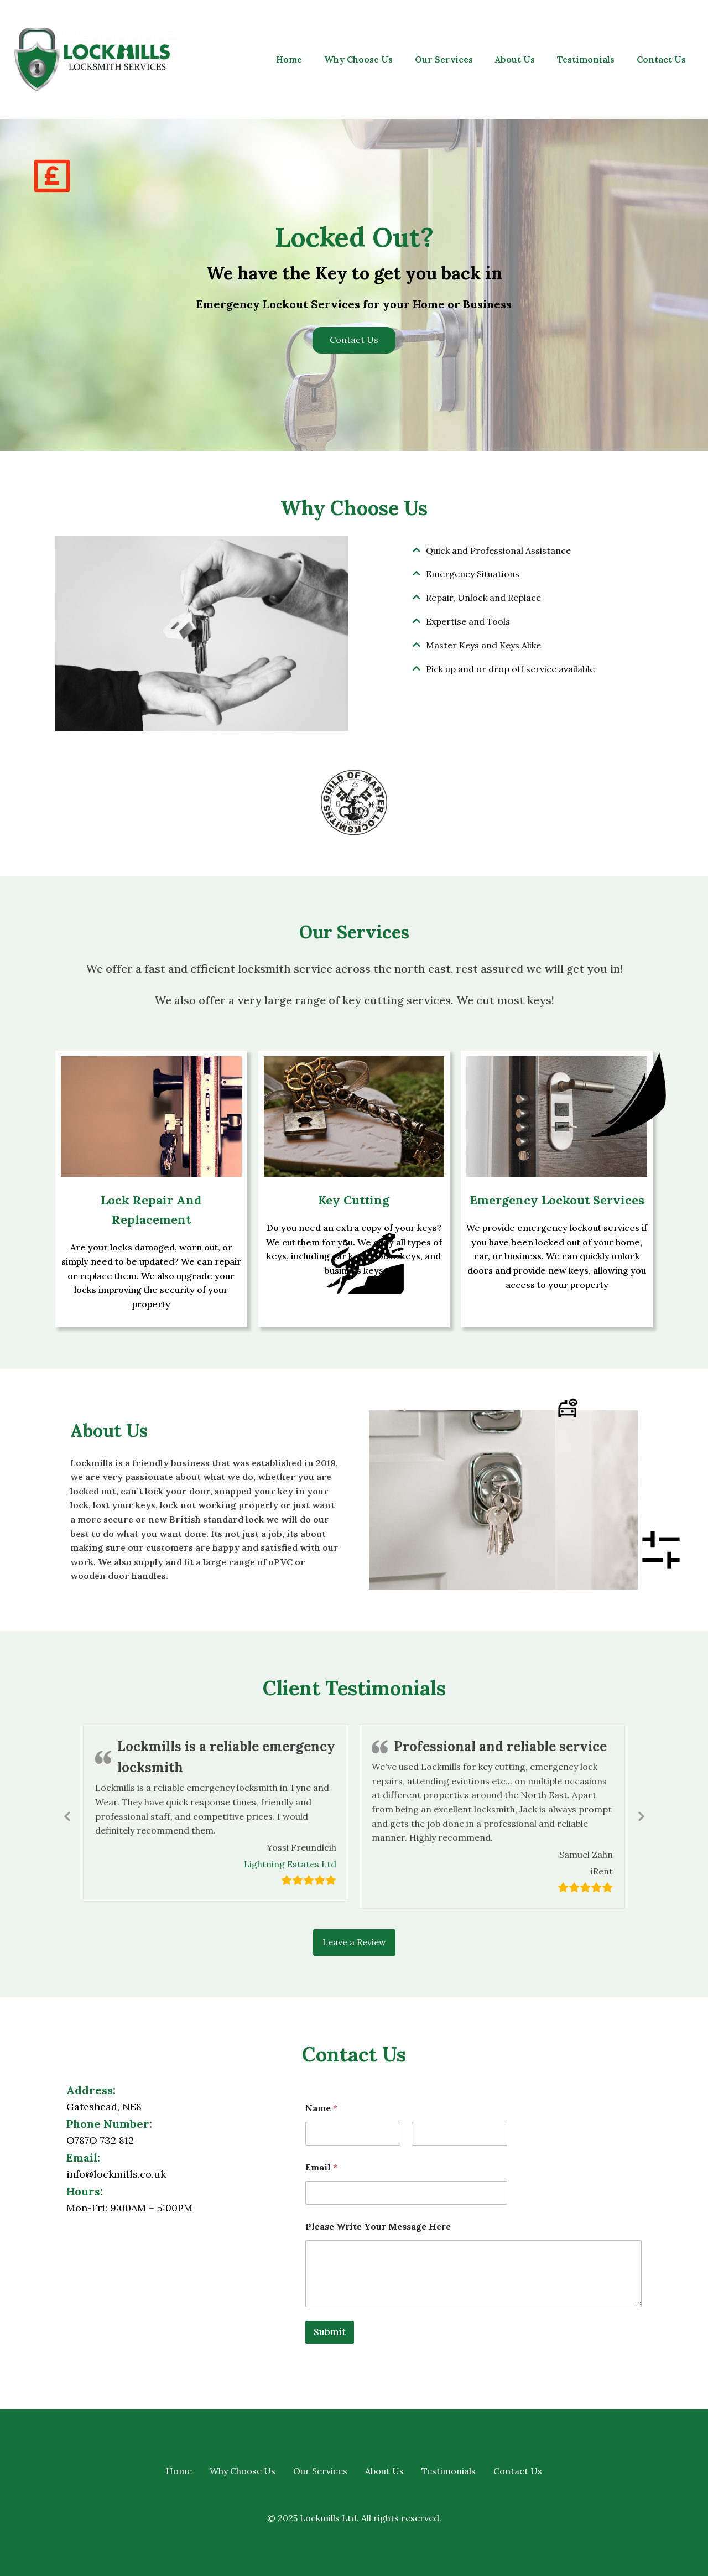 The height and width of the screenshot is (2576, 708). I want to click on adjust audio equalizer settings, so click(661, 1550).